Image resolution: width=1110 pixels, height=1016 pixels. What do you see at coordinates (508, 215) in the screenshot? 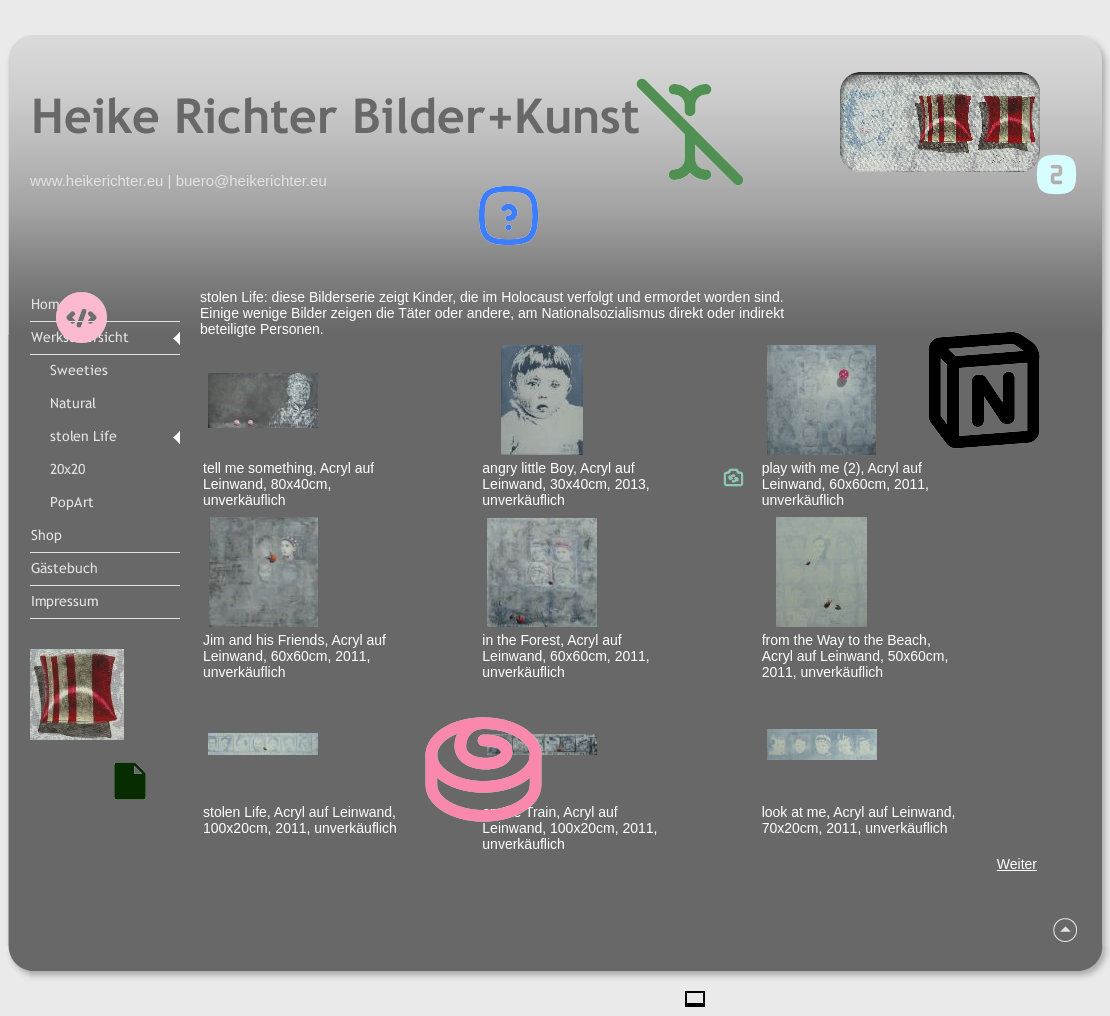
I see `access help or support resources` at bounding box center [508, 215].